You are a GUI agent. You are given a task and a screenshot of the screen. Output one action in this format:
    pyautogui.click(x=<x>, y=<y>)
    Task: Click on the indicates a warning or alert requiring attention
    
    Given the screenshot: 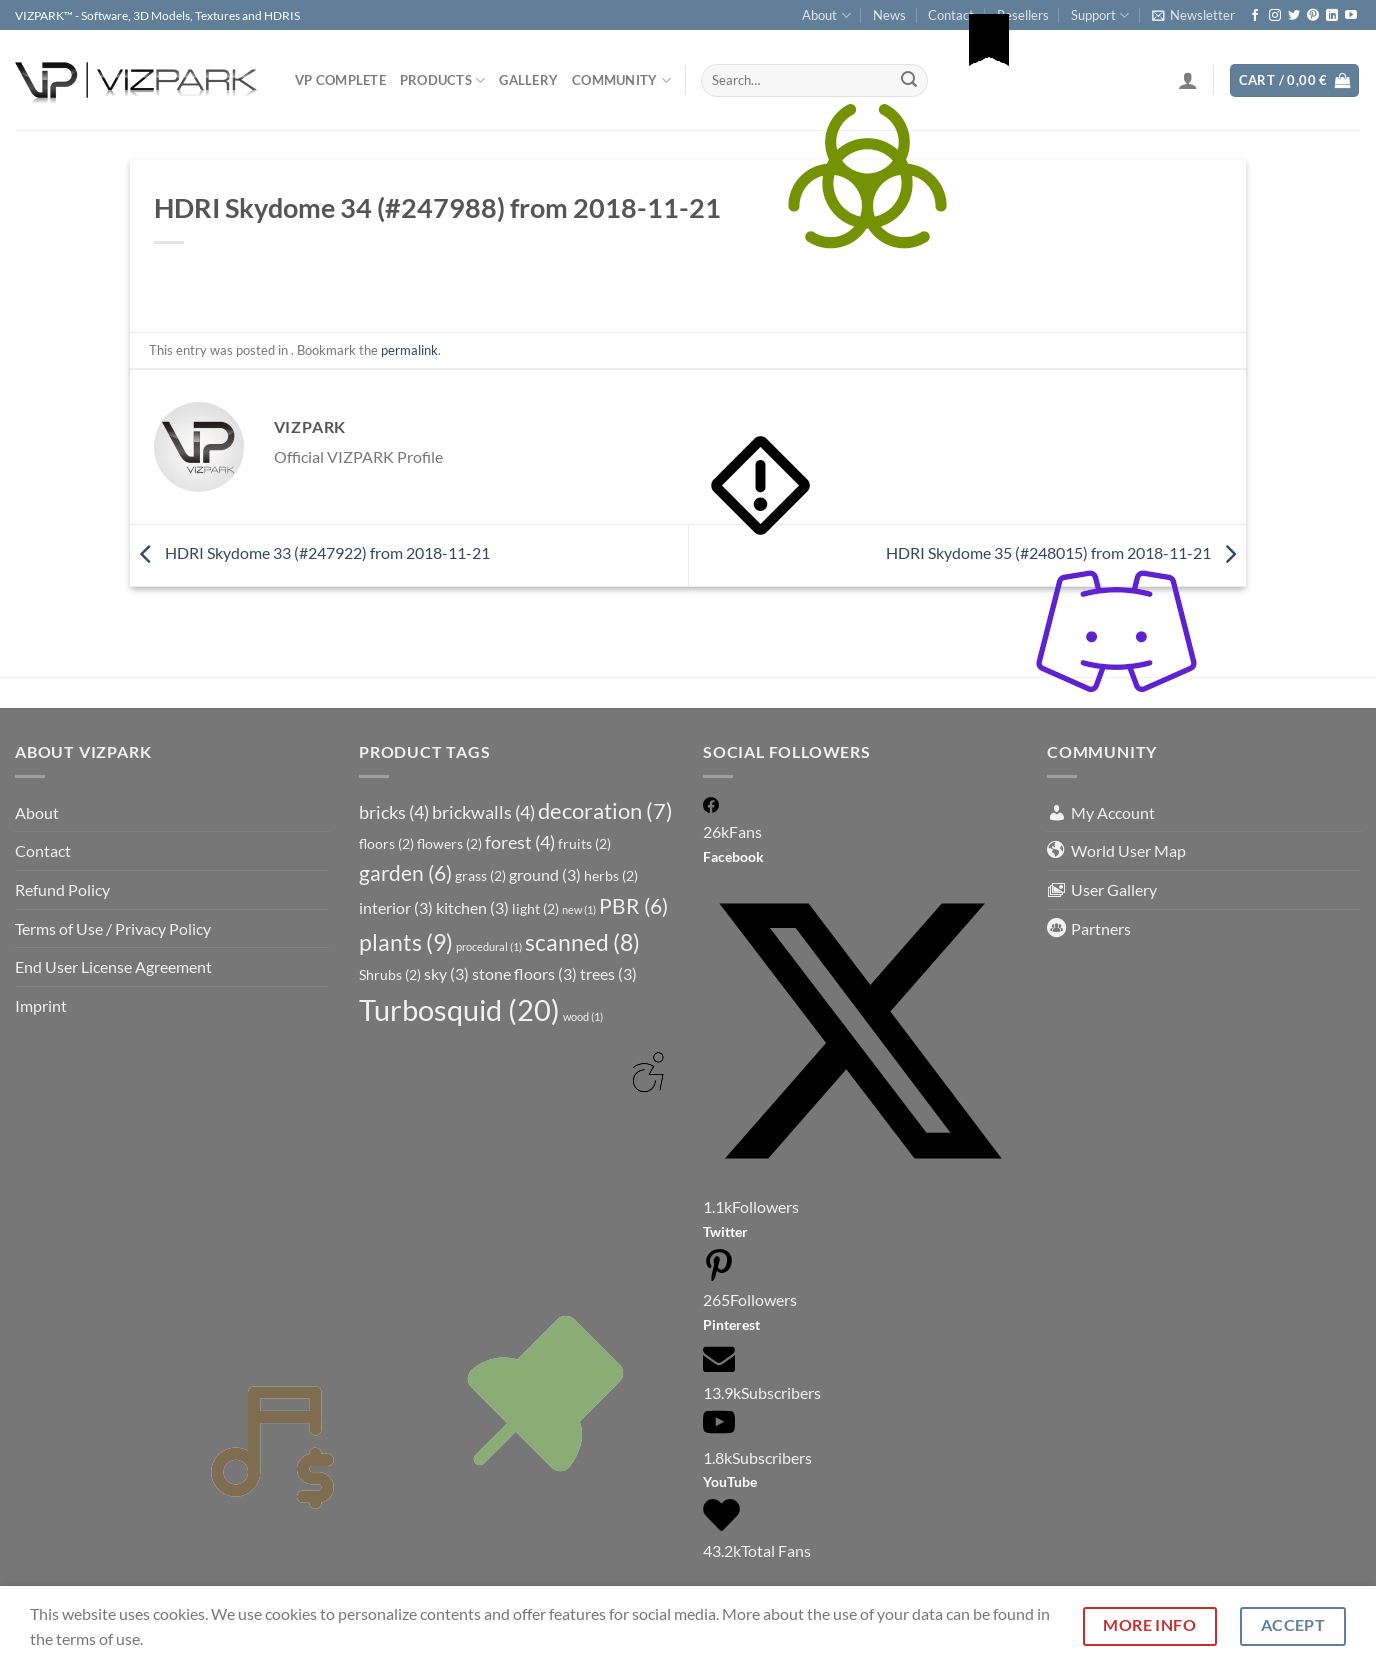 What is the action you would take?
    pyautogui.click(x=760, y=485)
    